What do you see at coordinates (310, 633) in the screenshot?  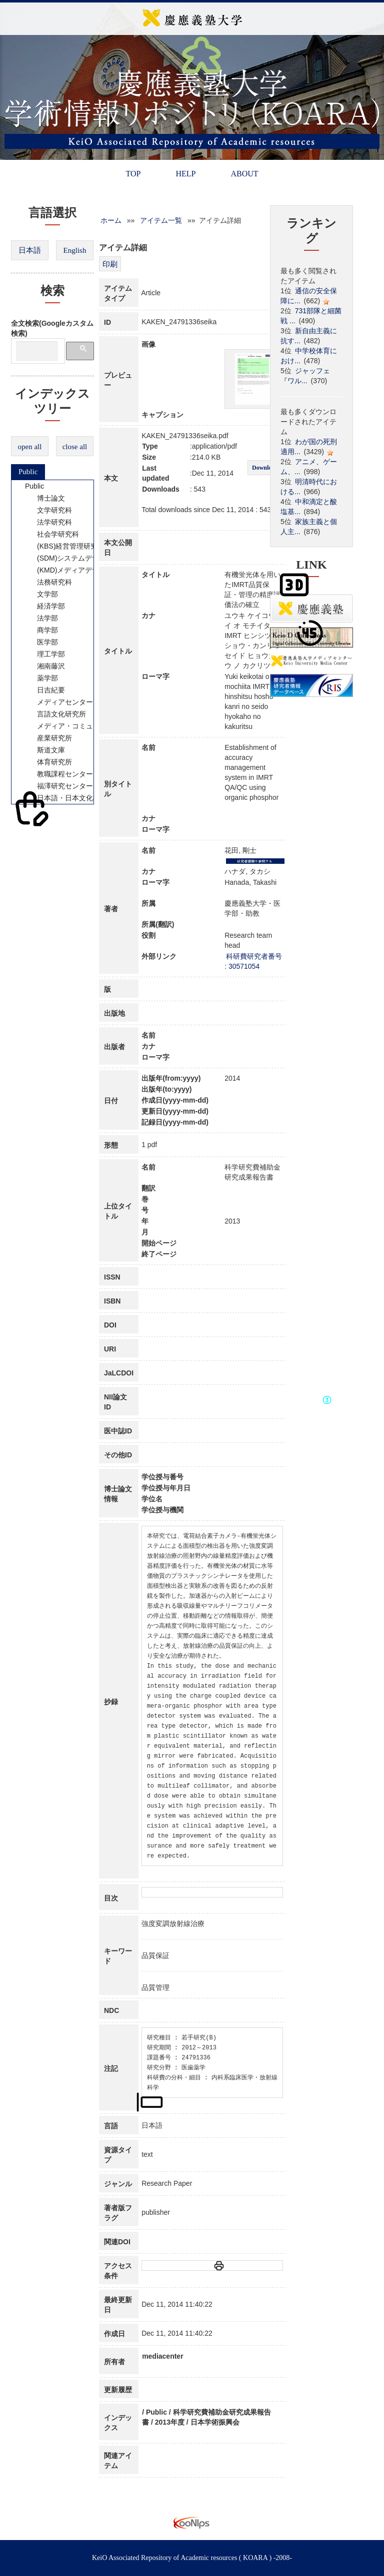 I see `set a 45-minute timer or duration` at bounding box center [310, 633].